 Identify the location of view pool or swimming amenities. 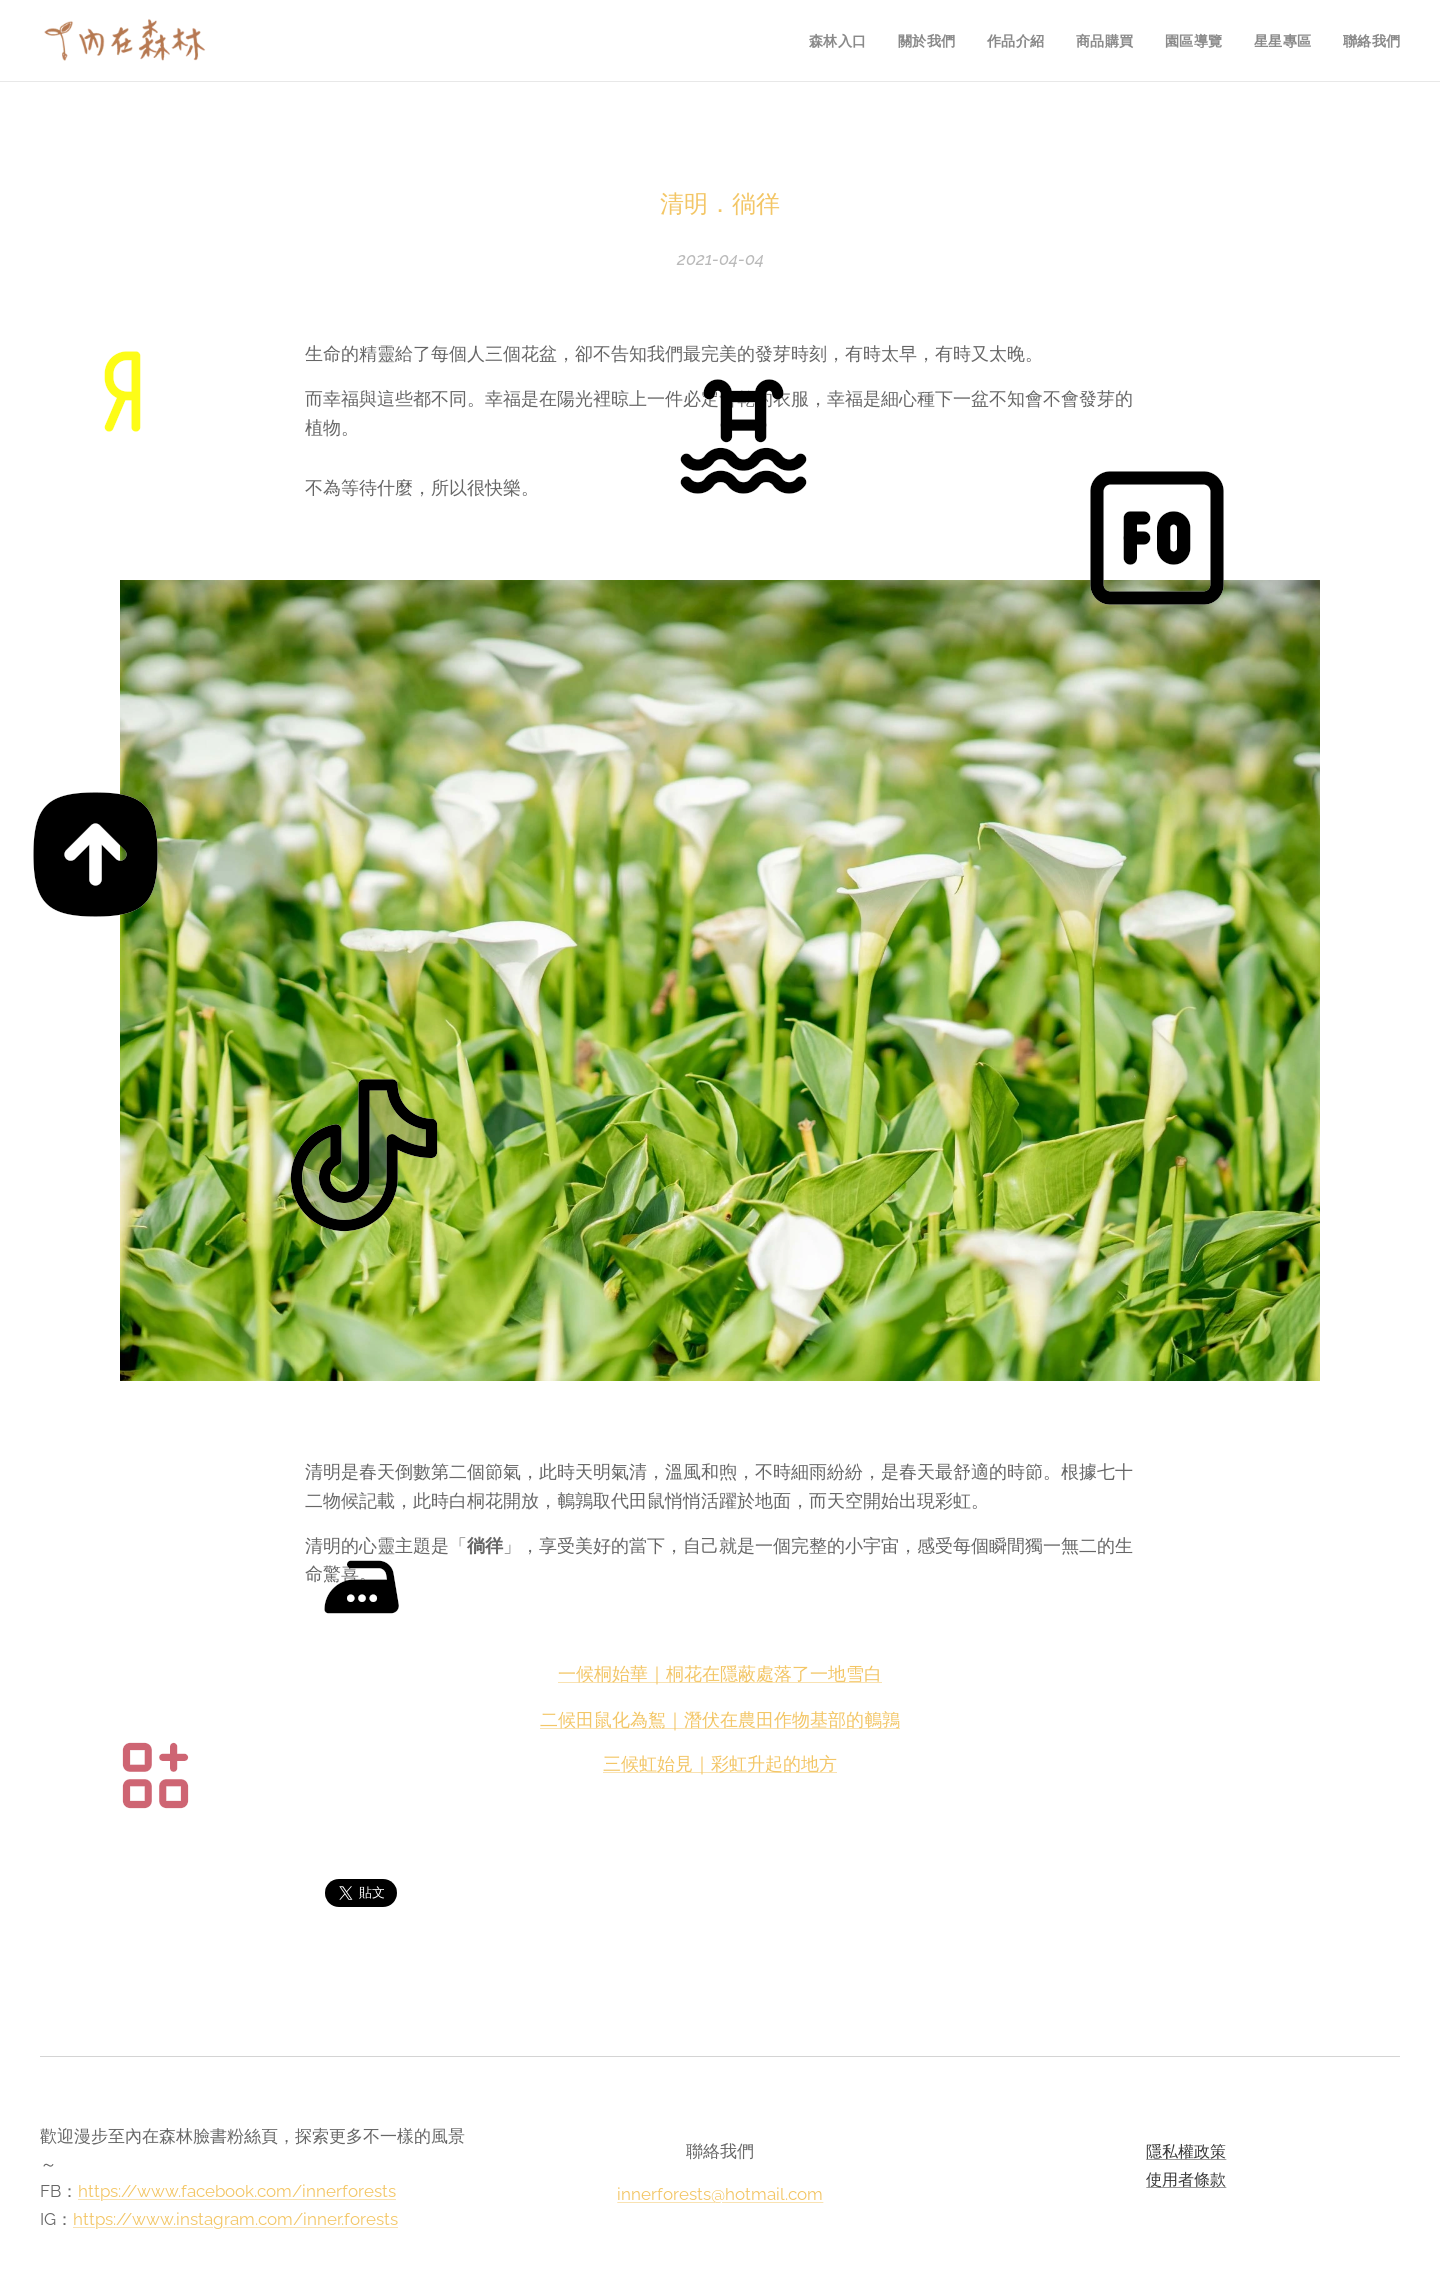
(743, 436).